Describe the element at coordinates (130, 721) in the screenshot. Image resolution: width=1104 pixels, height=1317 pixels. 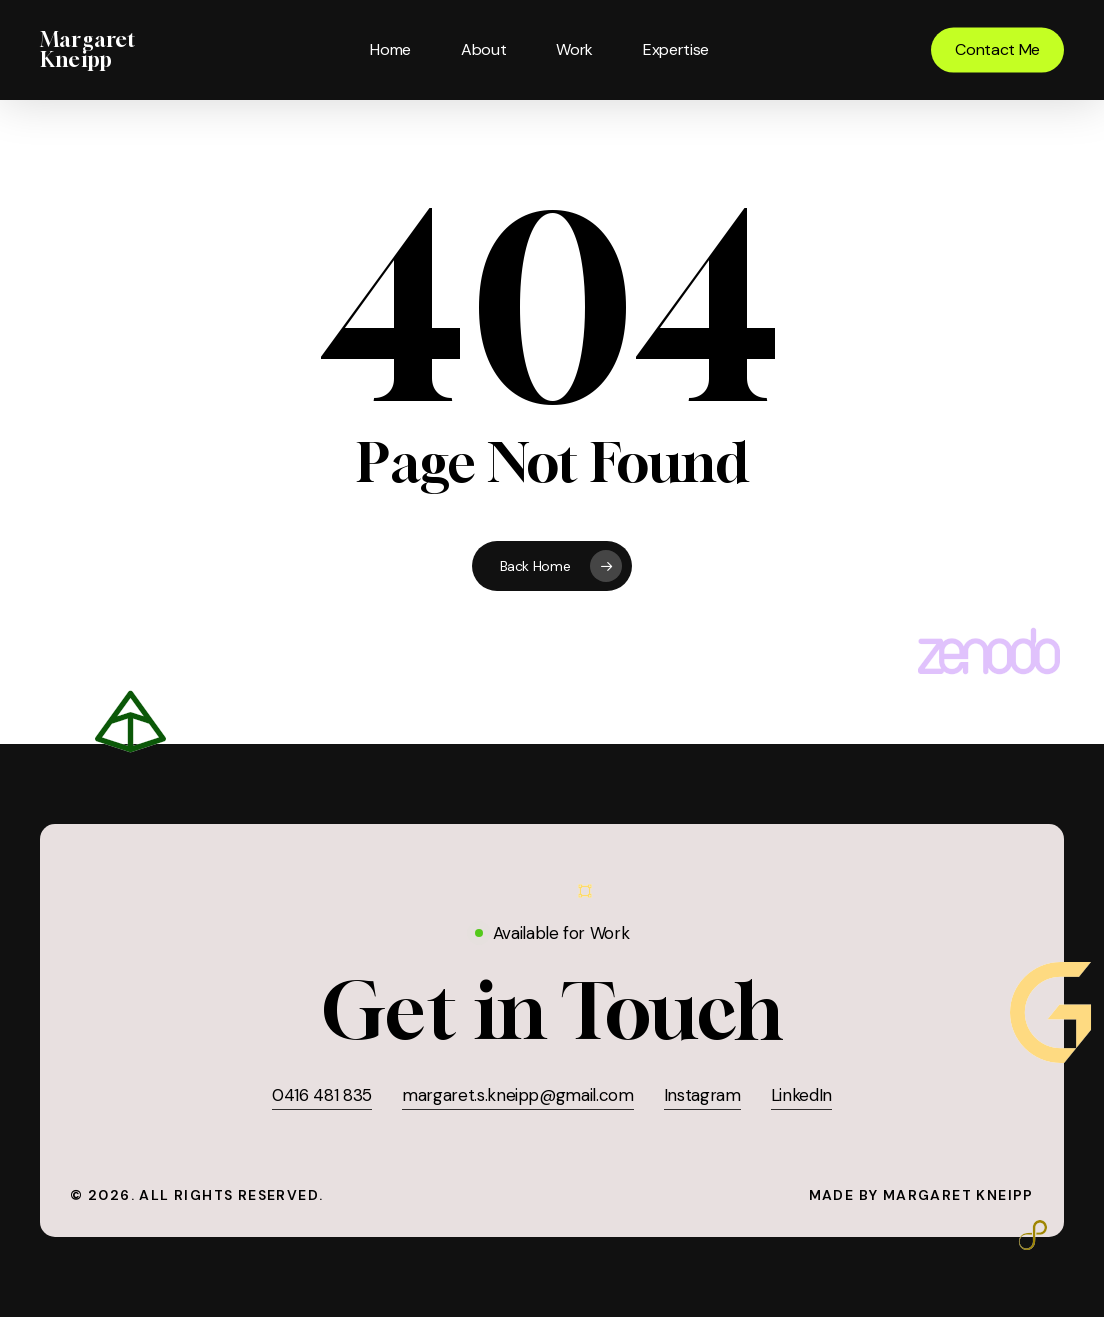
I see `pydantic library or framework branding` at that location.